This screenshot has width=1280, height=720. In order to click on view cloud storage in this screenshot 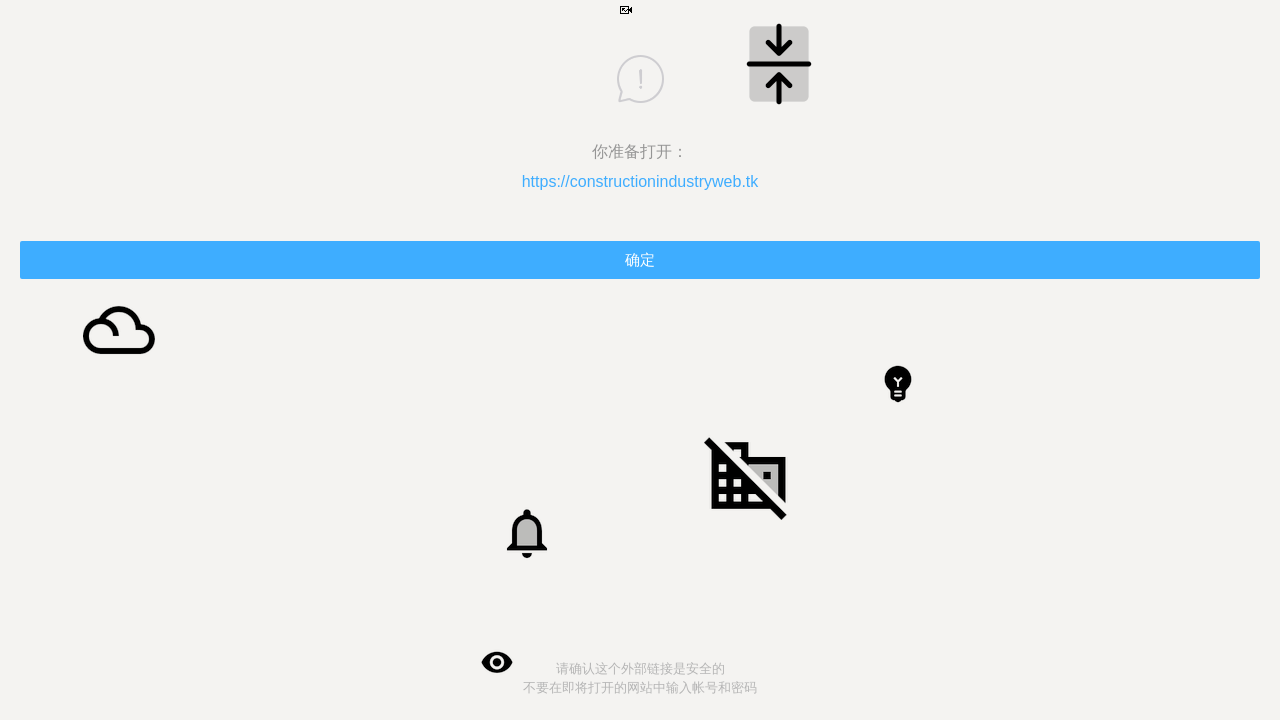, I will do `click(119, 330)`.